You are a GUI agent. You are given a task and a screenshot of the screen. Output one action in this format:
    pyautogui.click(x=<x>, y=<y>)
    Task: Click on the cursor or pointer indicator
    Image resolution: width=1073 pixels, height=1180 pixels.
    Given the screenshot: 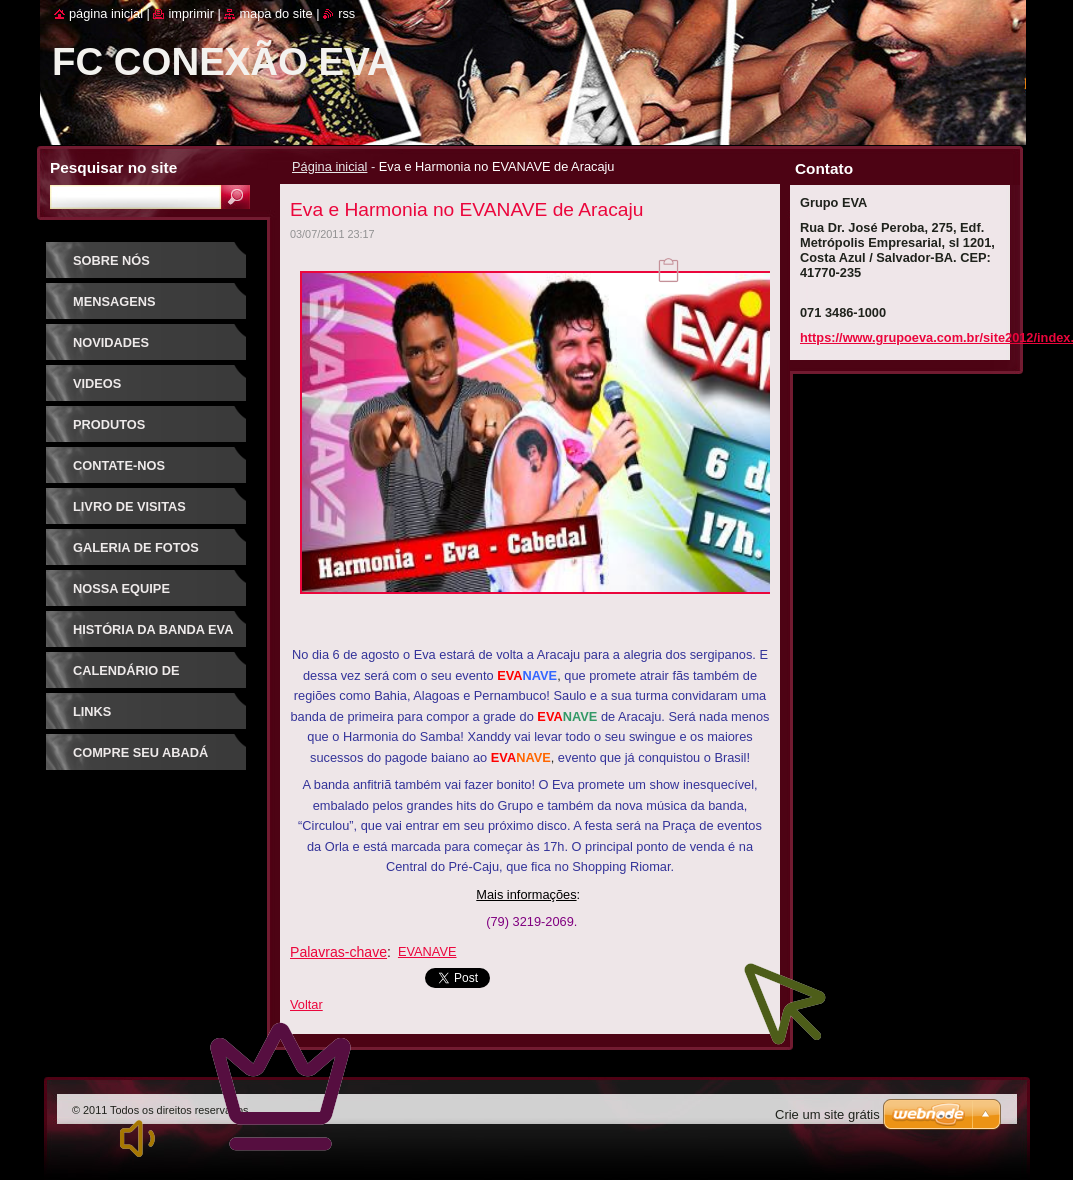 What is the action you would take?
    pyautogui.click(x=787, y=1006)
    